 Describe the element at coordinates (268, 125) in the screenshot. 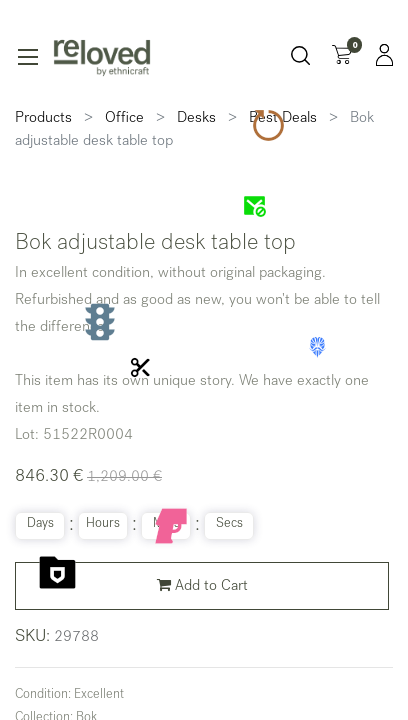

I see `reset or refresh to original state` at that location.